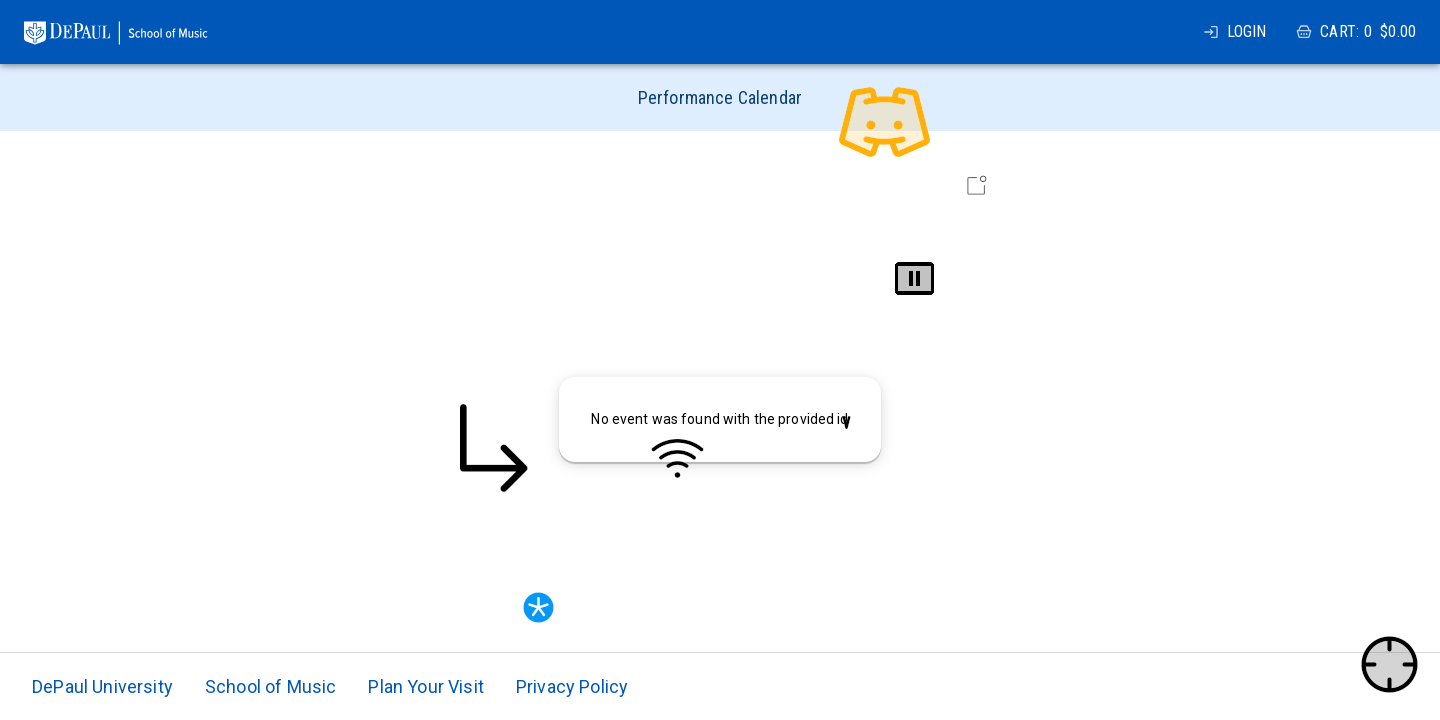  What do you see at coordinates (976, 185) in the screenshot?
I see `view notifications` at bounding box center [976, 185].